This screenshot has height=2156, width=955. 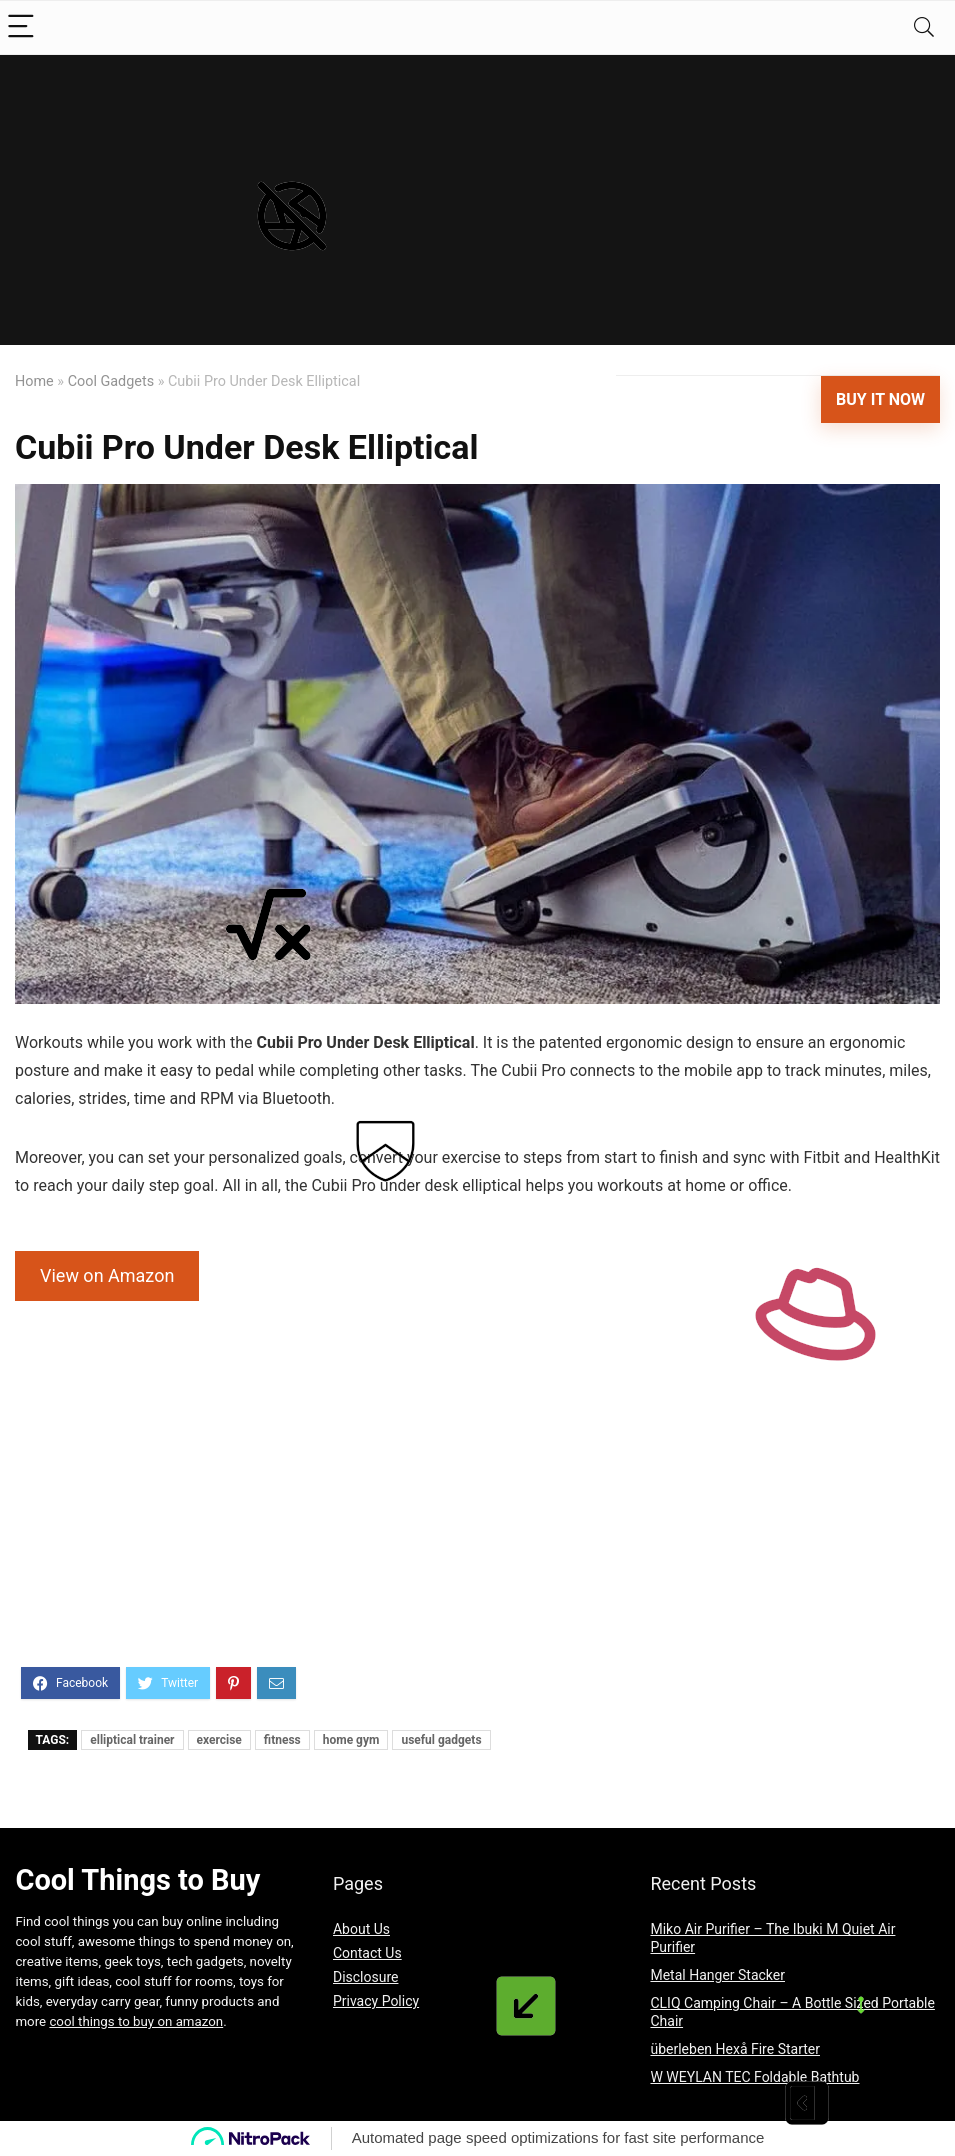 I want to click on move content to bottom-left corner, so click(x=526, y=2006).